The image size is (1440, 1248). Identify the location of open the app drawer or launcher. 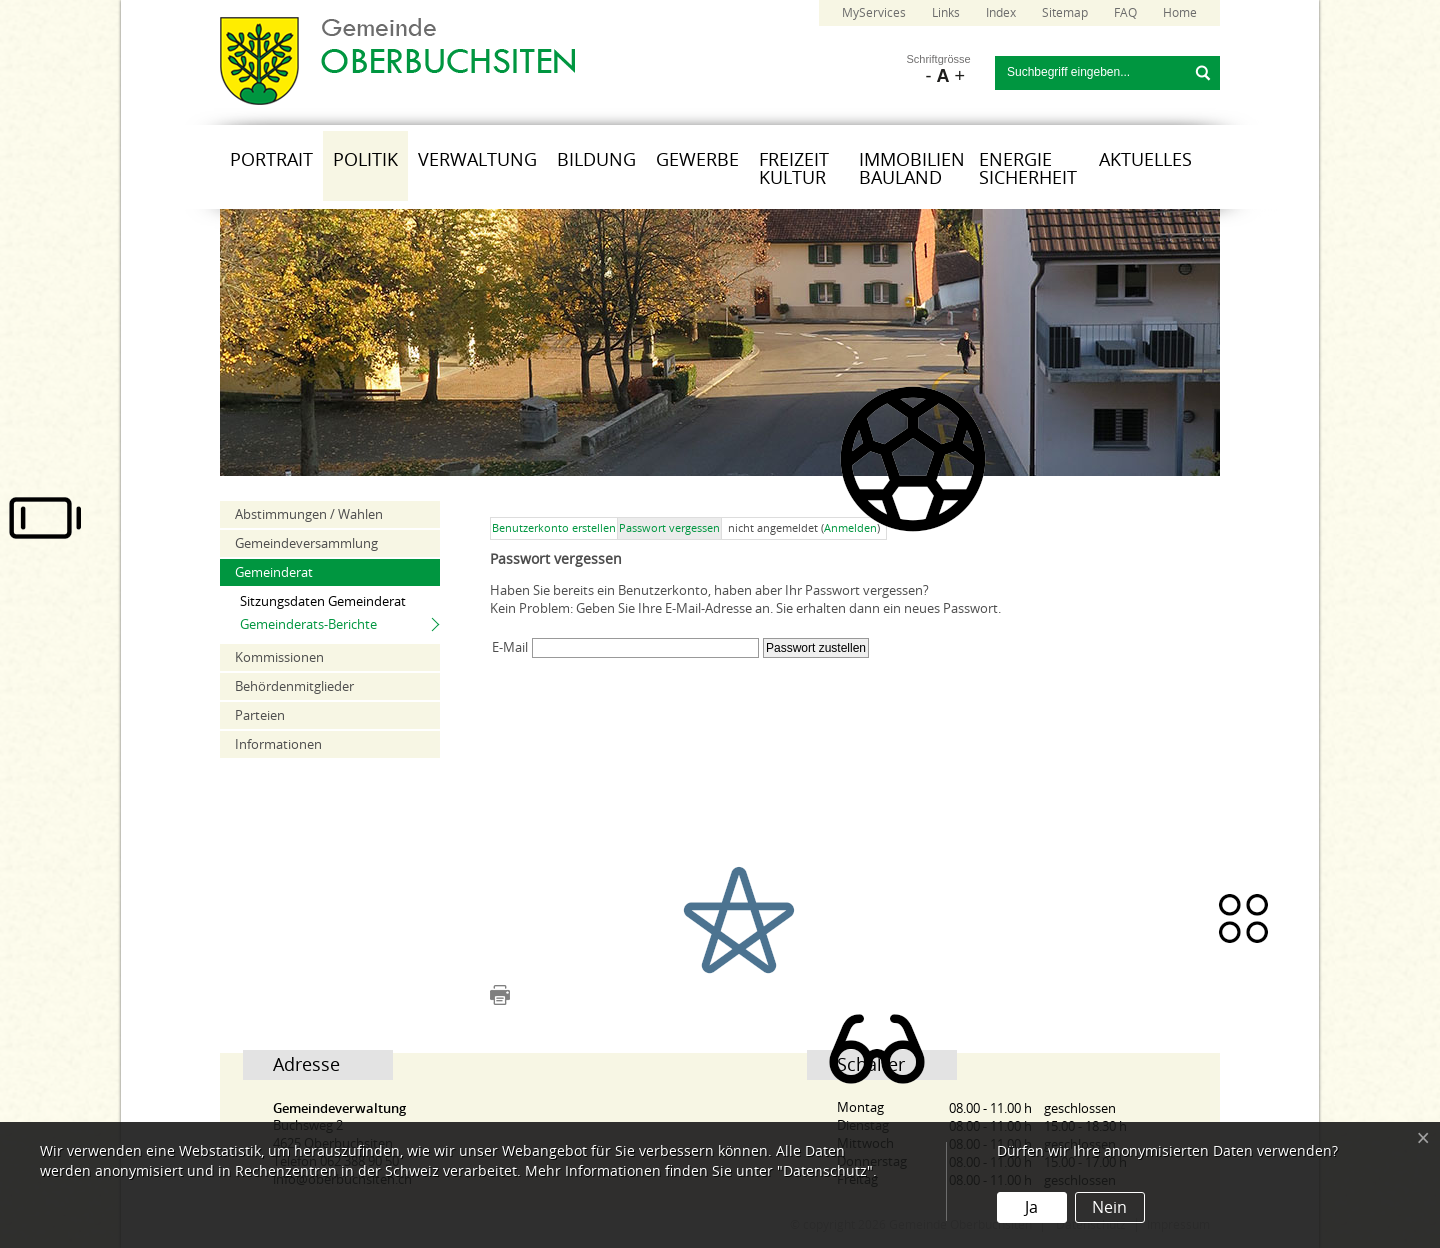
(1243, 918).